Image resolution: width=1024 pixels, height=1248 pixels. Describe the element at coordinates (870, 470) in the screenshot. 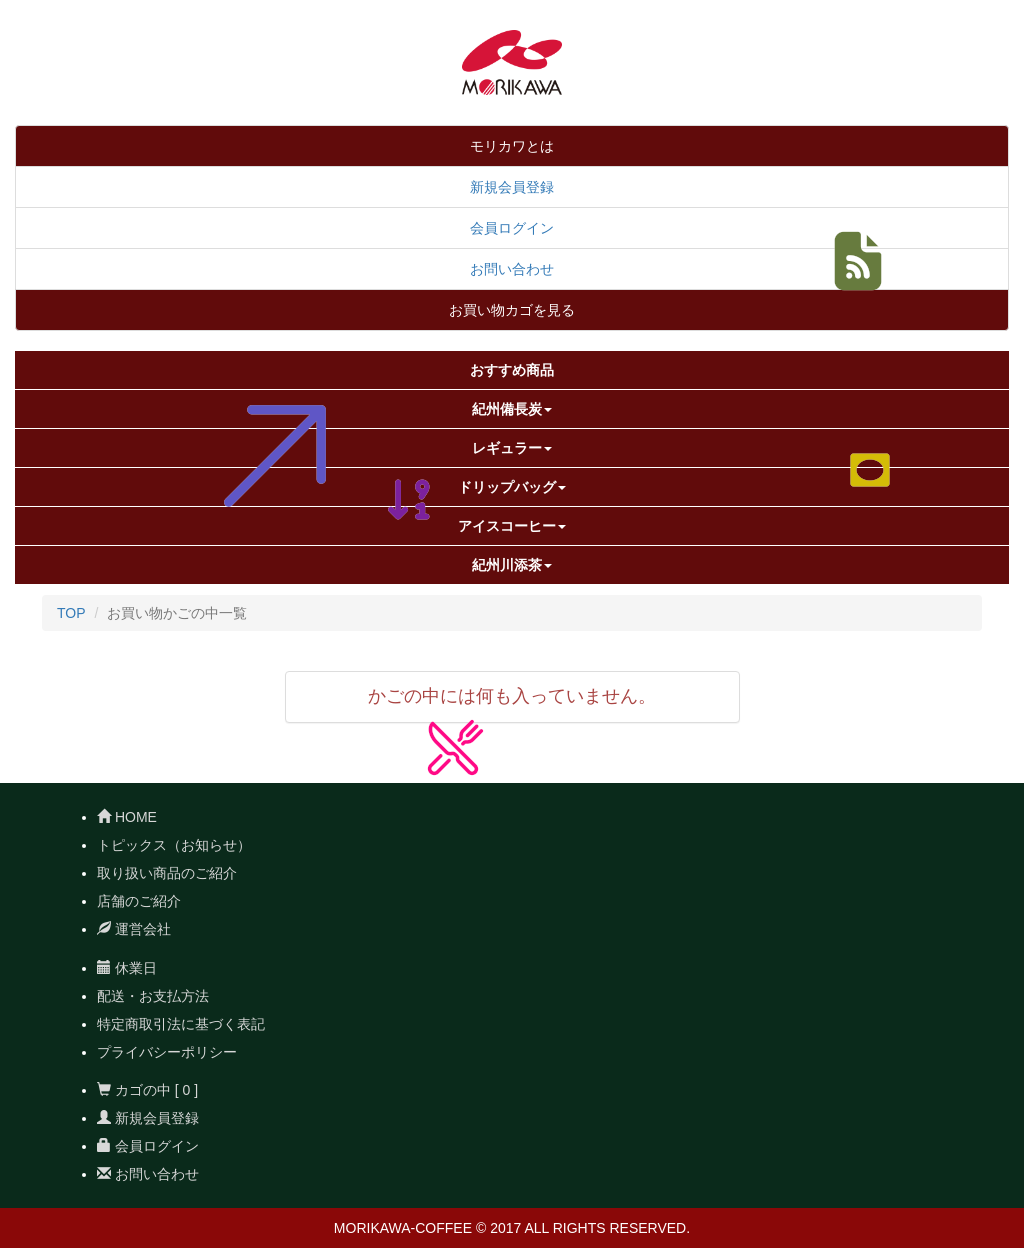

I see `apply vignette effect to image` at that location.